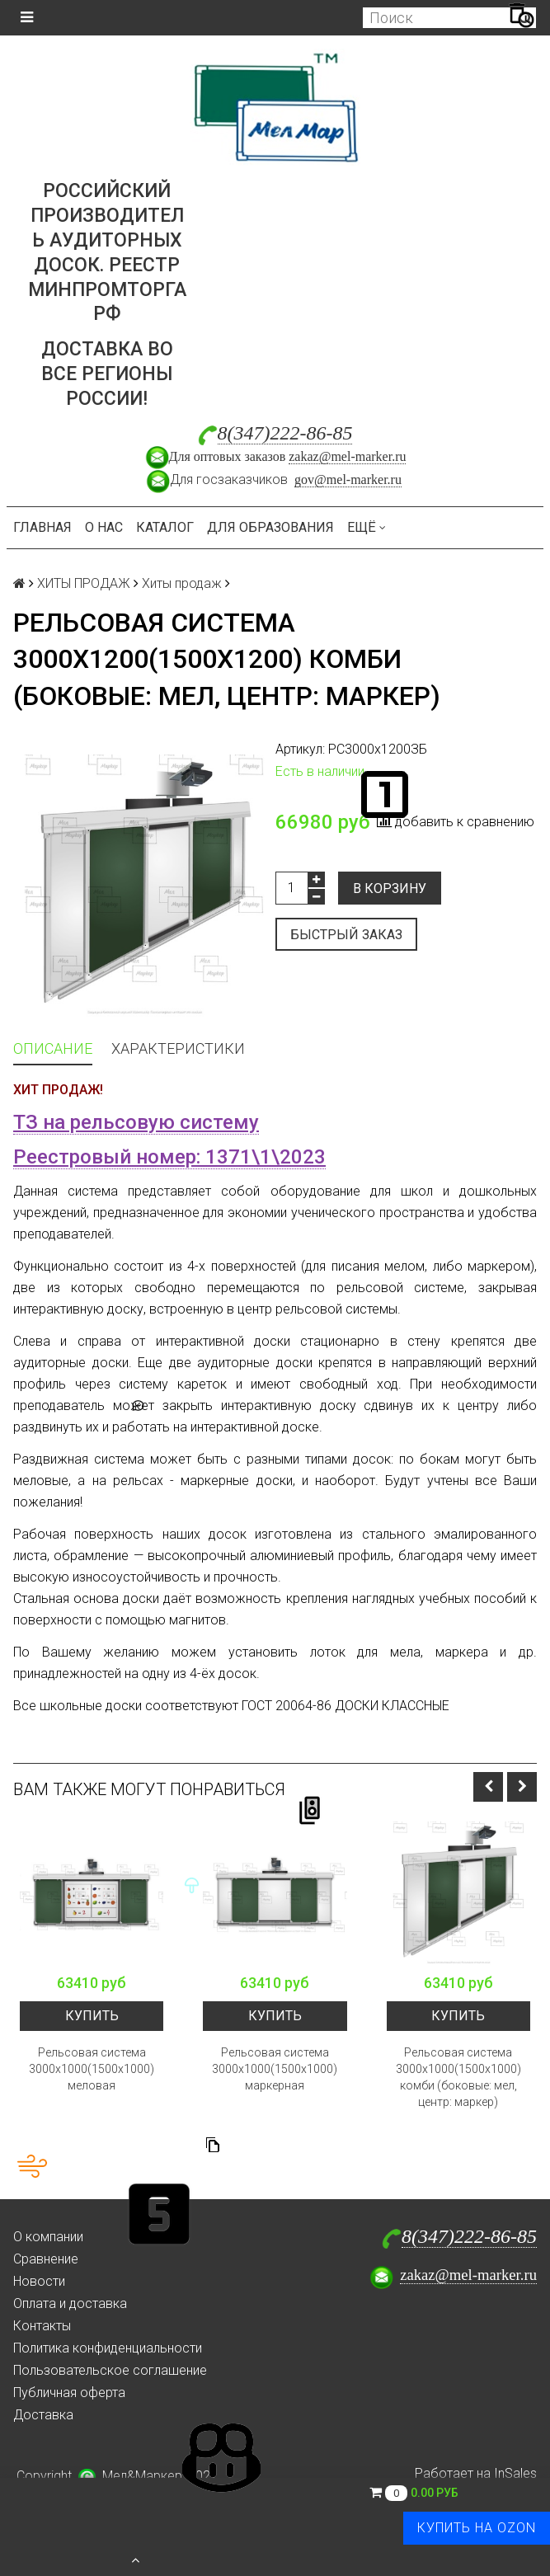 This screenshot has width=550, height=2576. Describe the element at coordinates (221, 2457) in the screenshot. I see `access github copilot ai assistant` at that location.